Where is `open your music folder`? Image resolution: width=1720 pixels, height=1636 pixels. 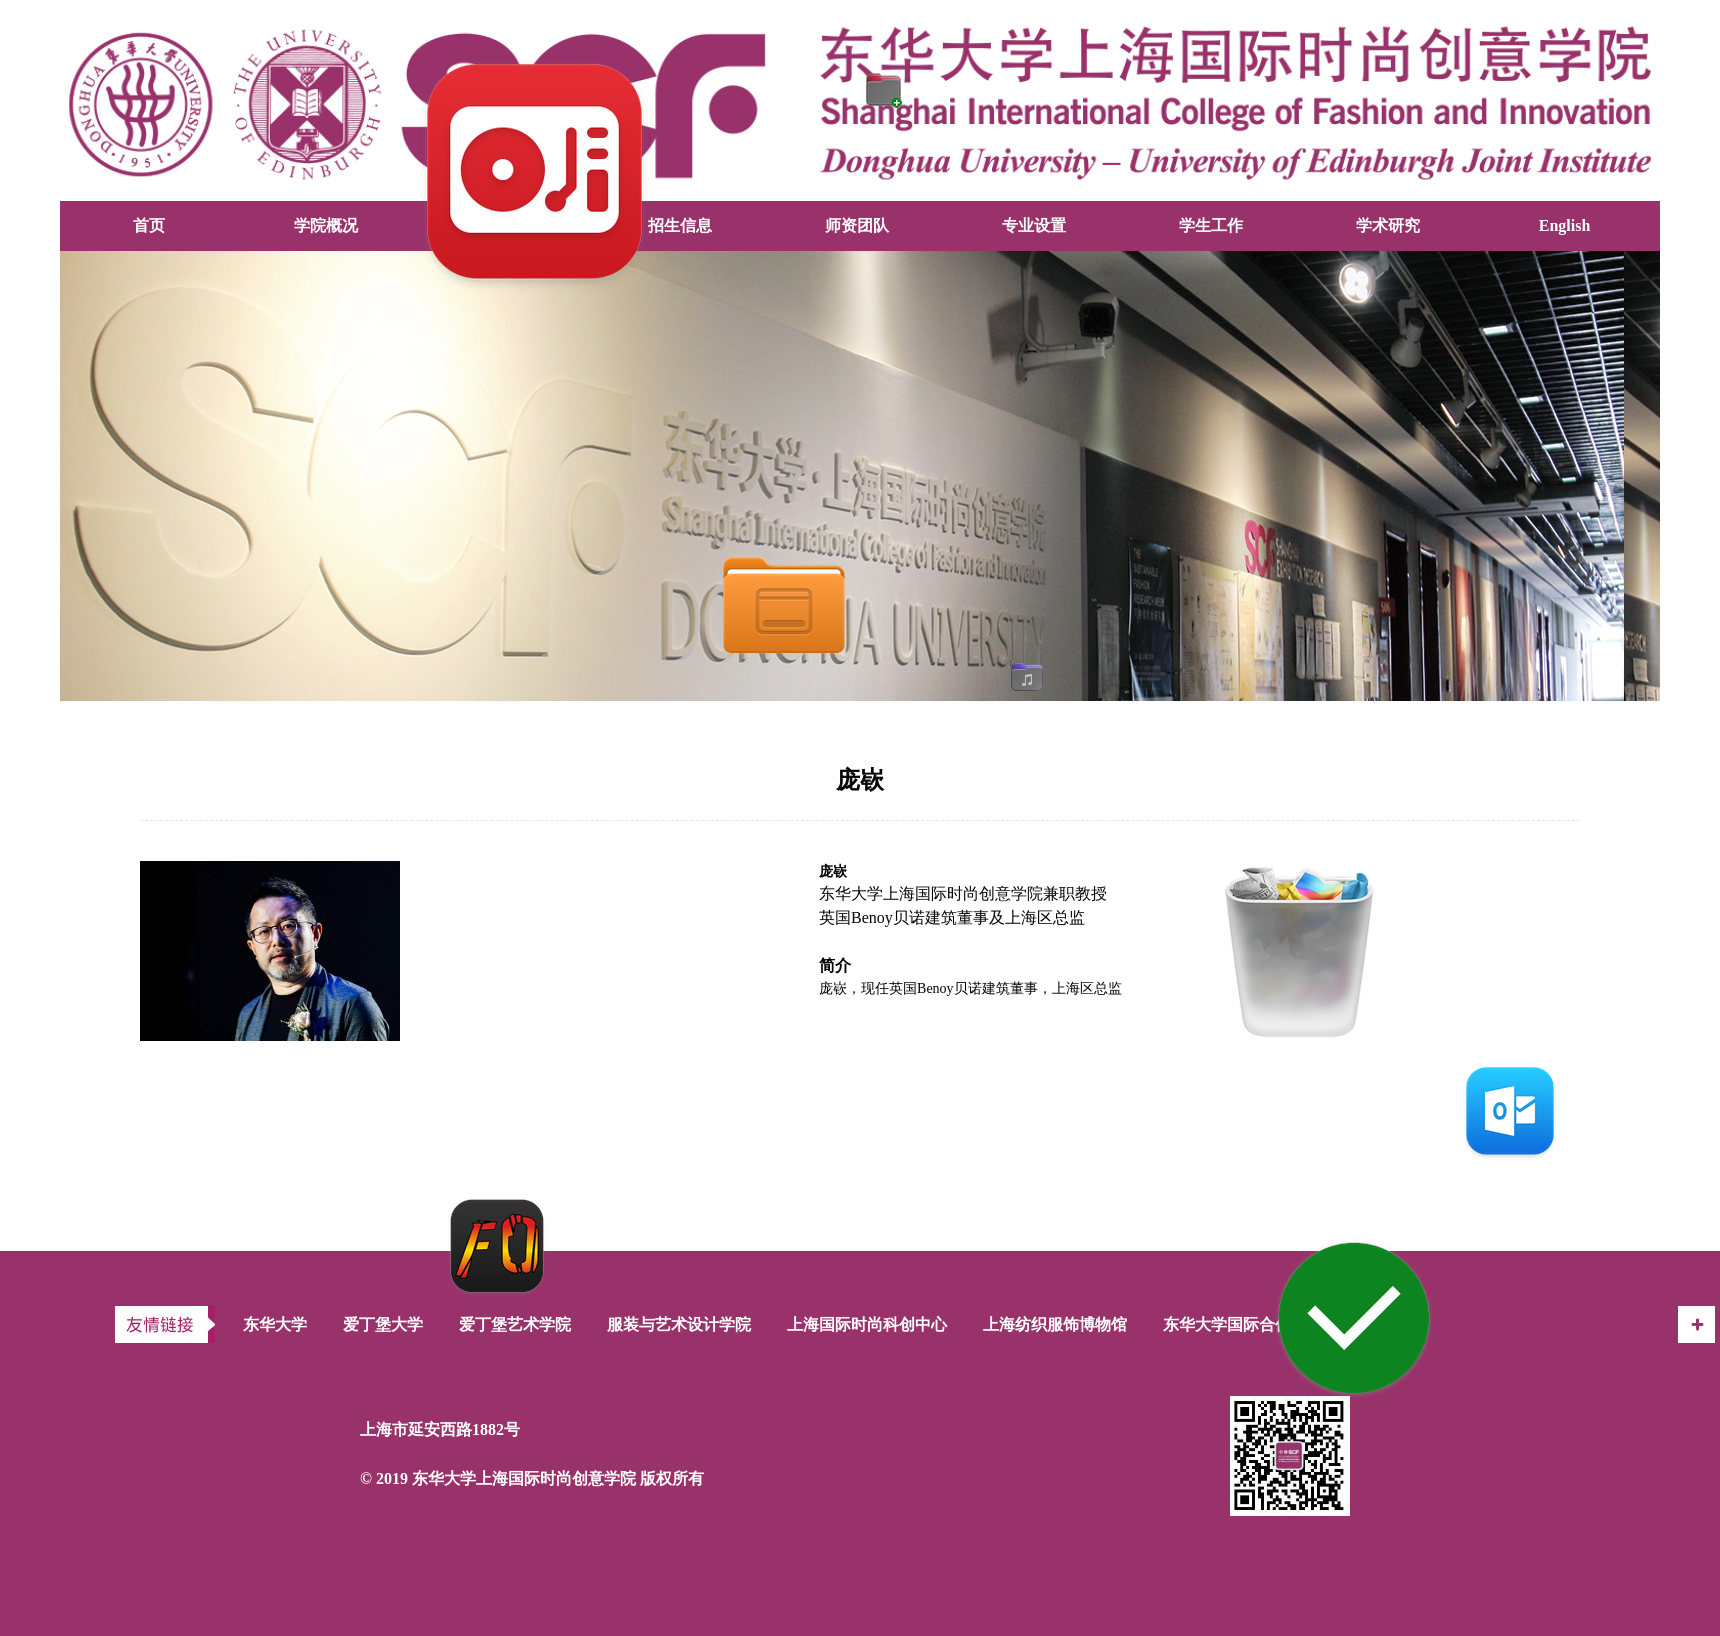
open your music folder is located at coordinates (1027, 676).